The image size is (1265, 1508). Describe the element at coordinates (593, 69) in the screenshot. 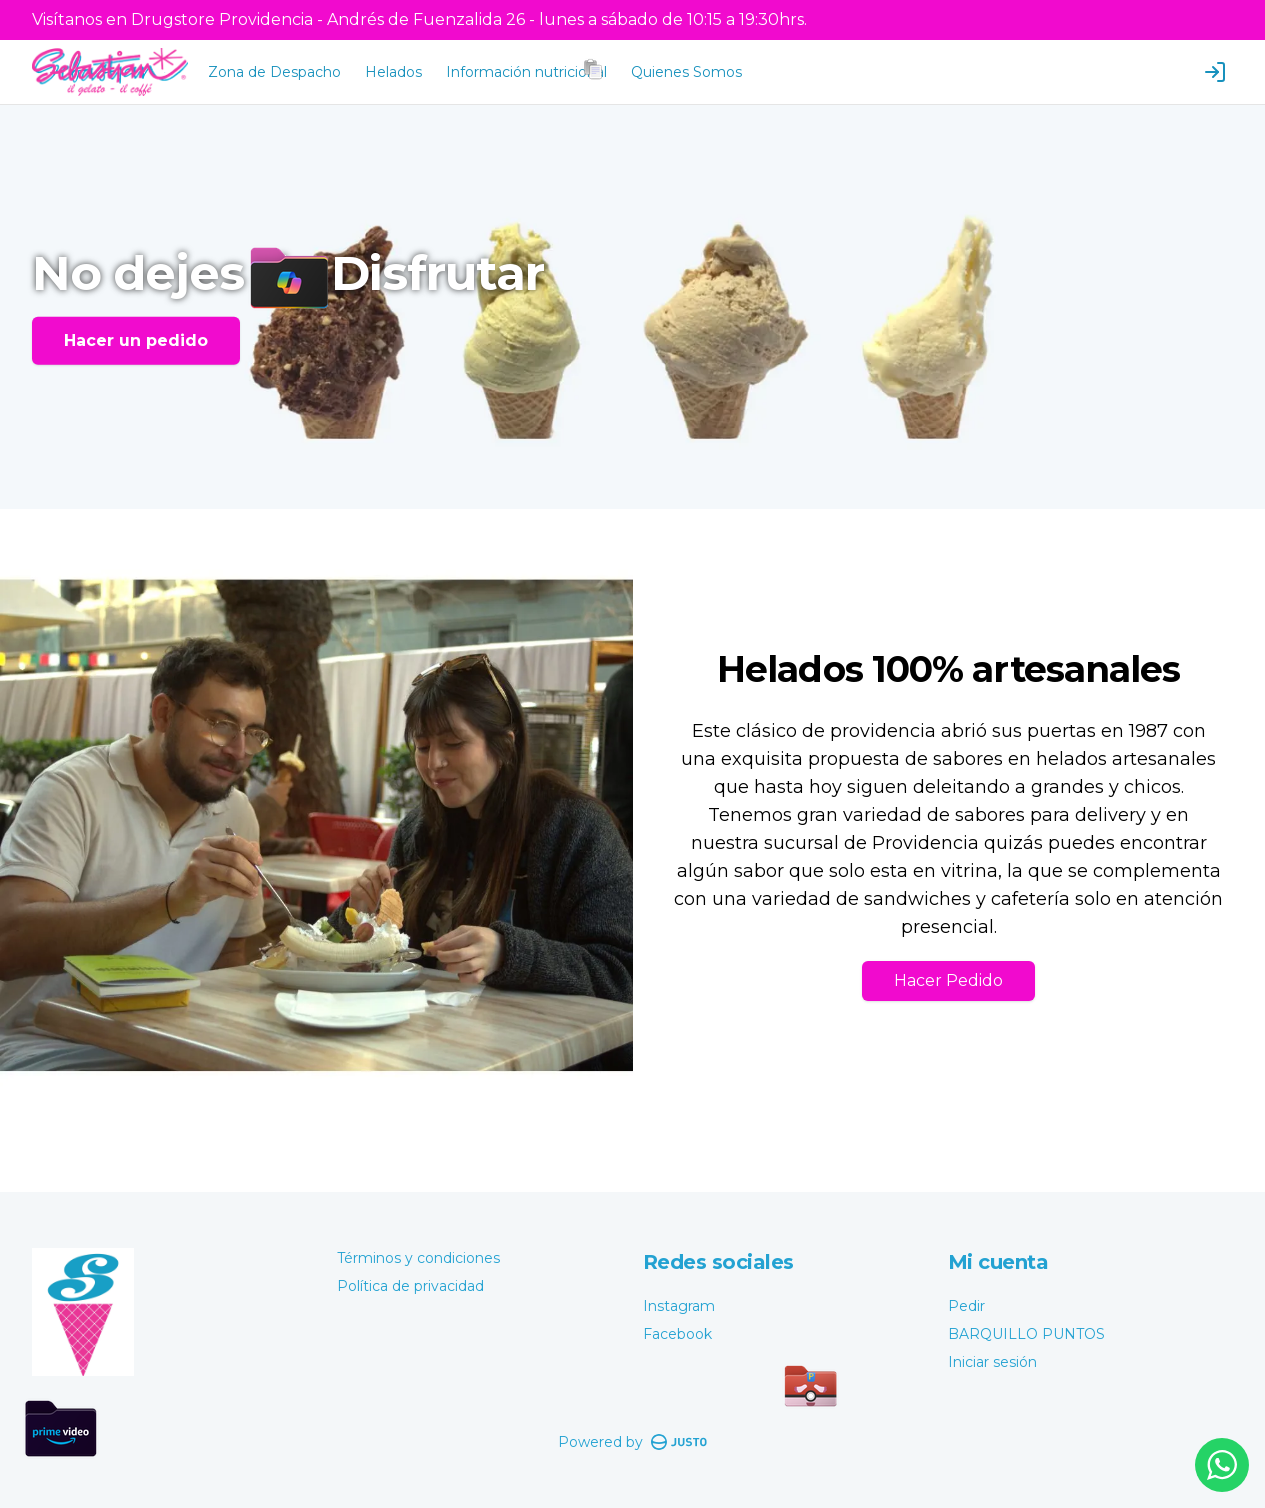

I see `paste content from clipboard` at that location.